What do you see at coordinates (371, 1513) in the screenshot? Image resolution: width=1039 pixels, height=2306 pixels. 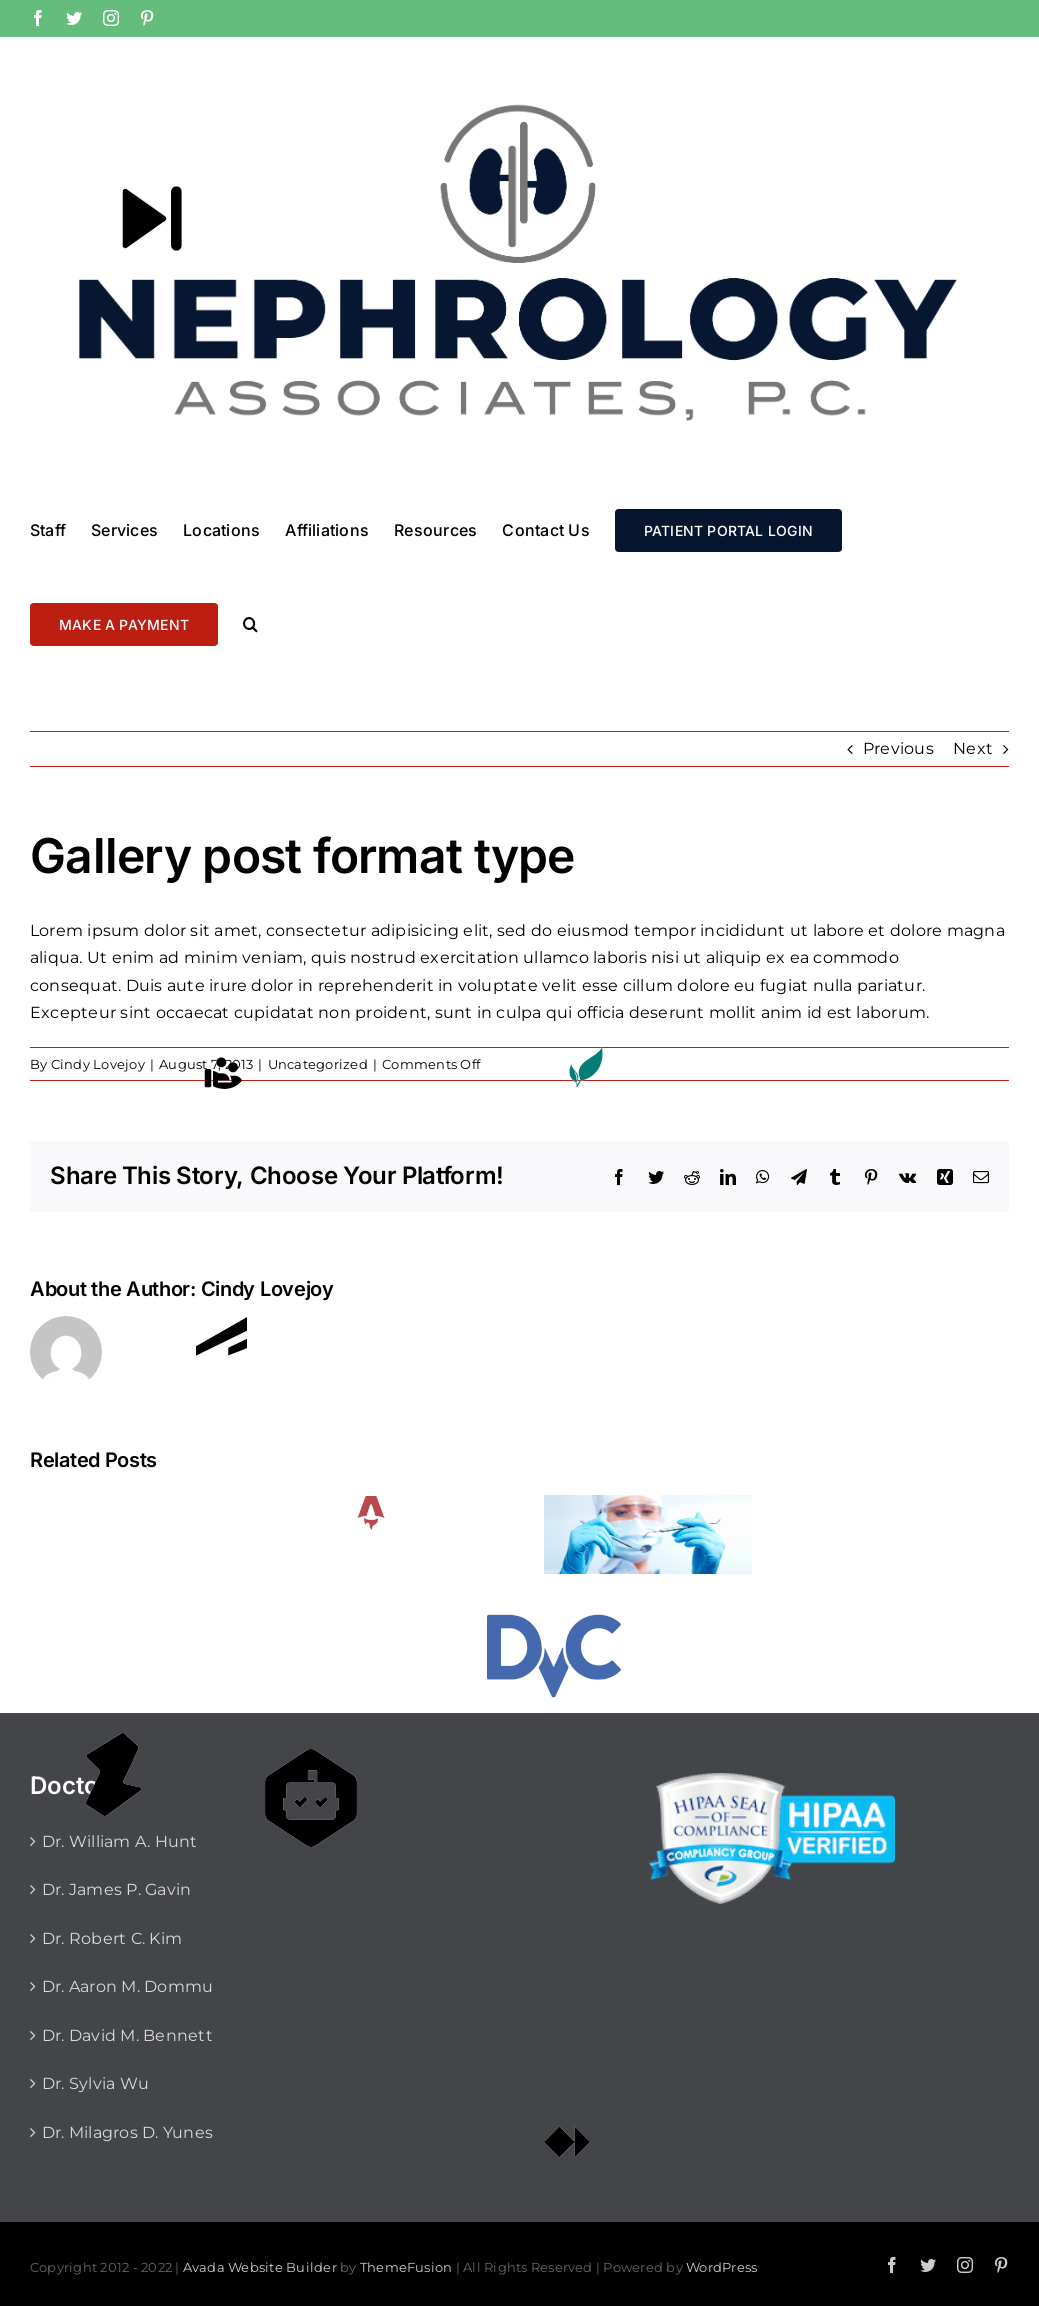 I see `astro web framework logo` at bounding box center [371, 1513].